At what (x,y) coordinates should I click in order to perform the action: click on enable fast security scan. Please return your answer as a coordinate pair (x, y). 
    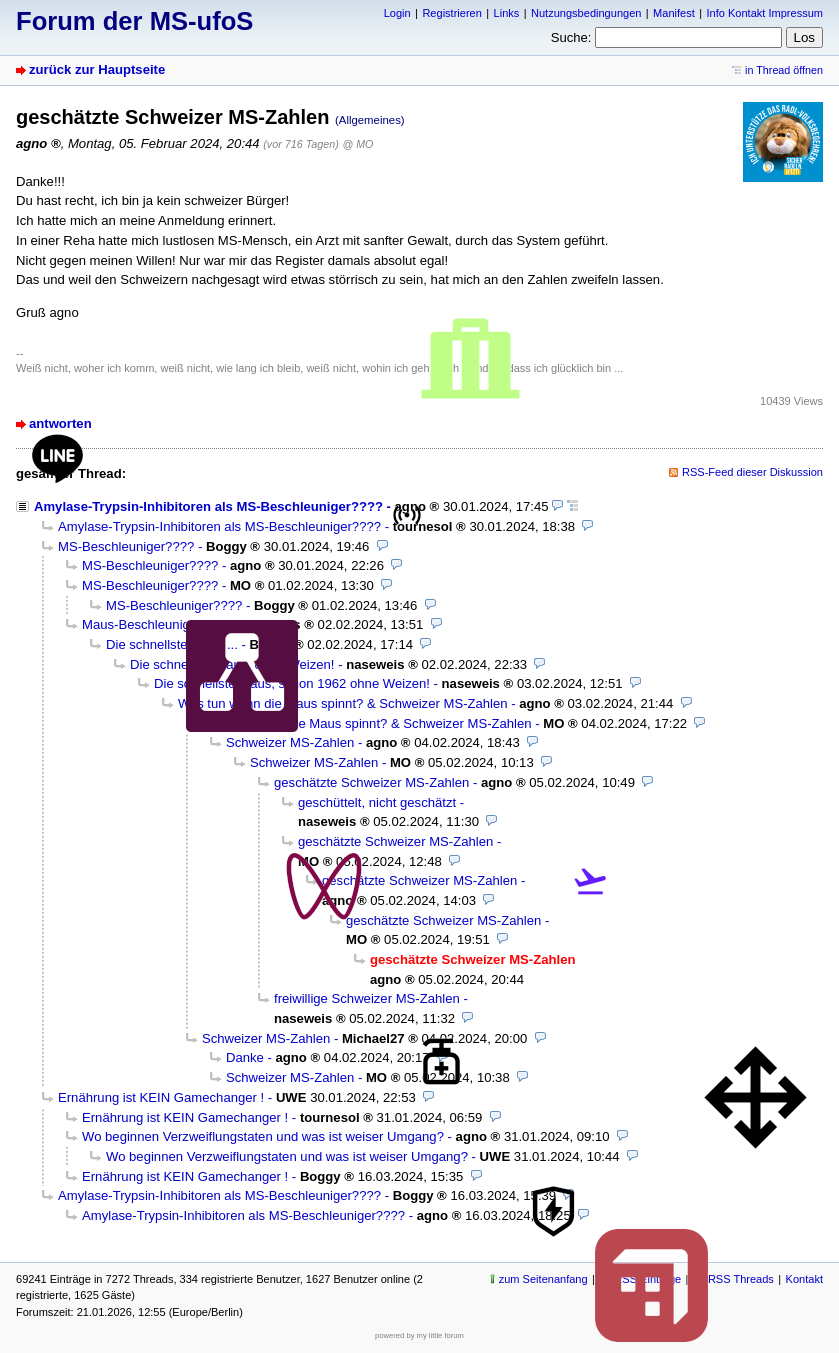
    Looking at the image, I should click on (553, 1211).